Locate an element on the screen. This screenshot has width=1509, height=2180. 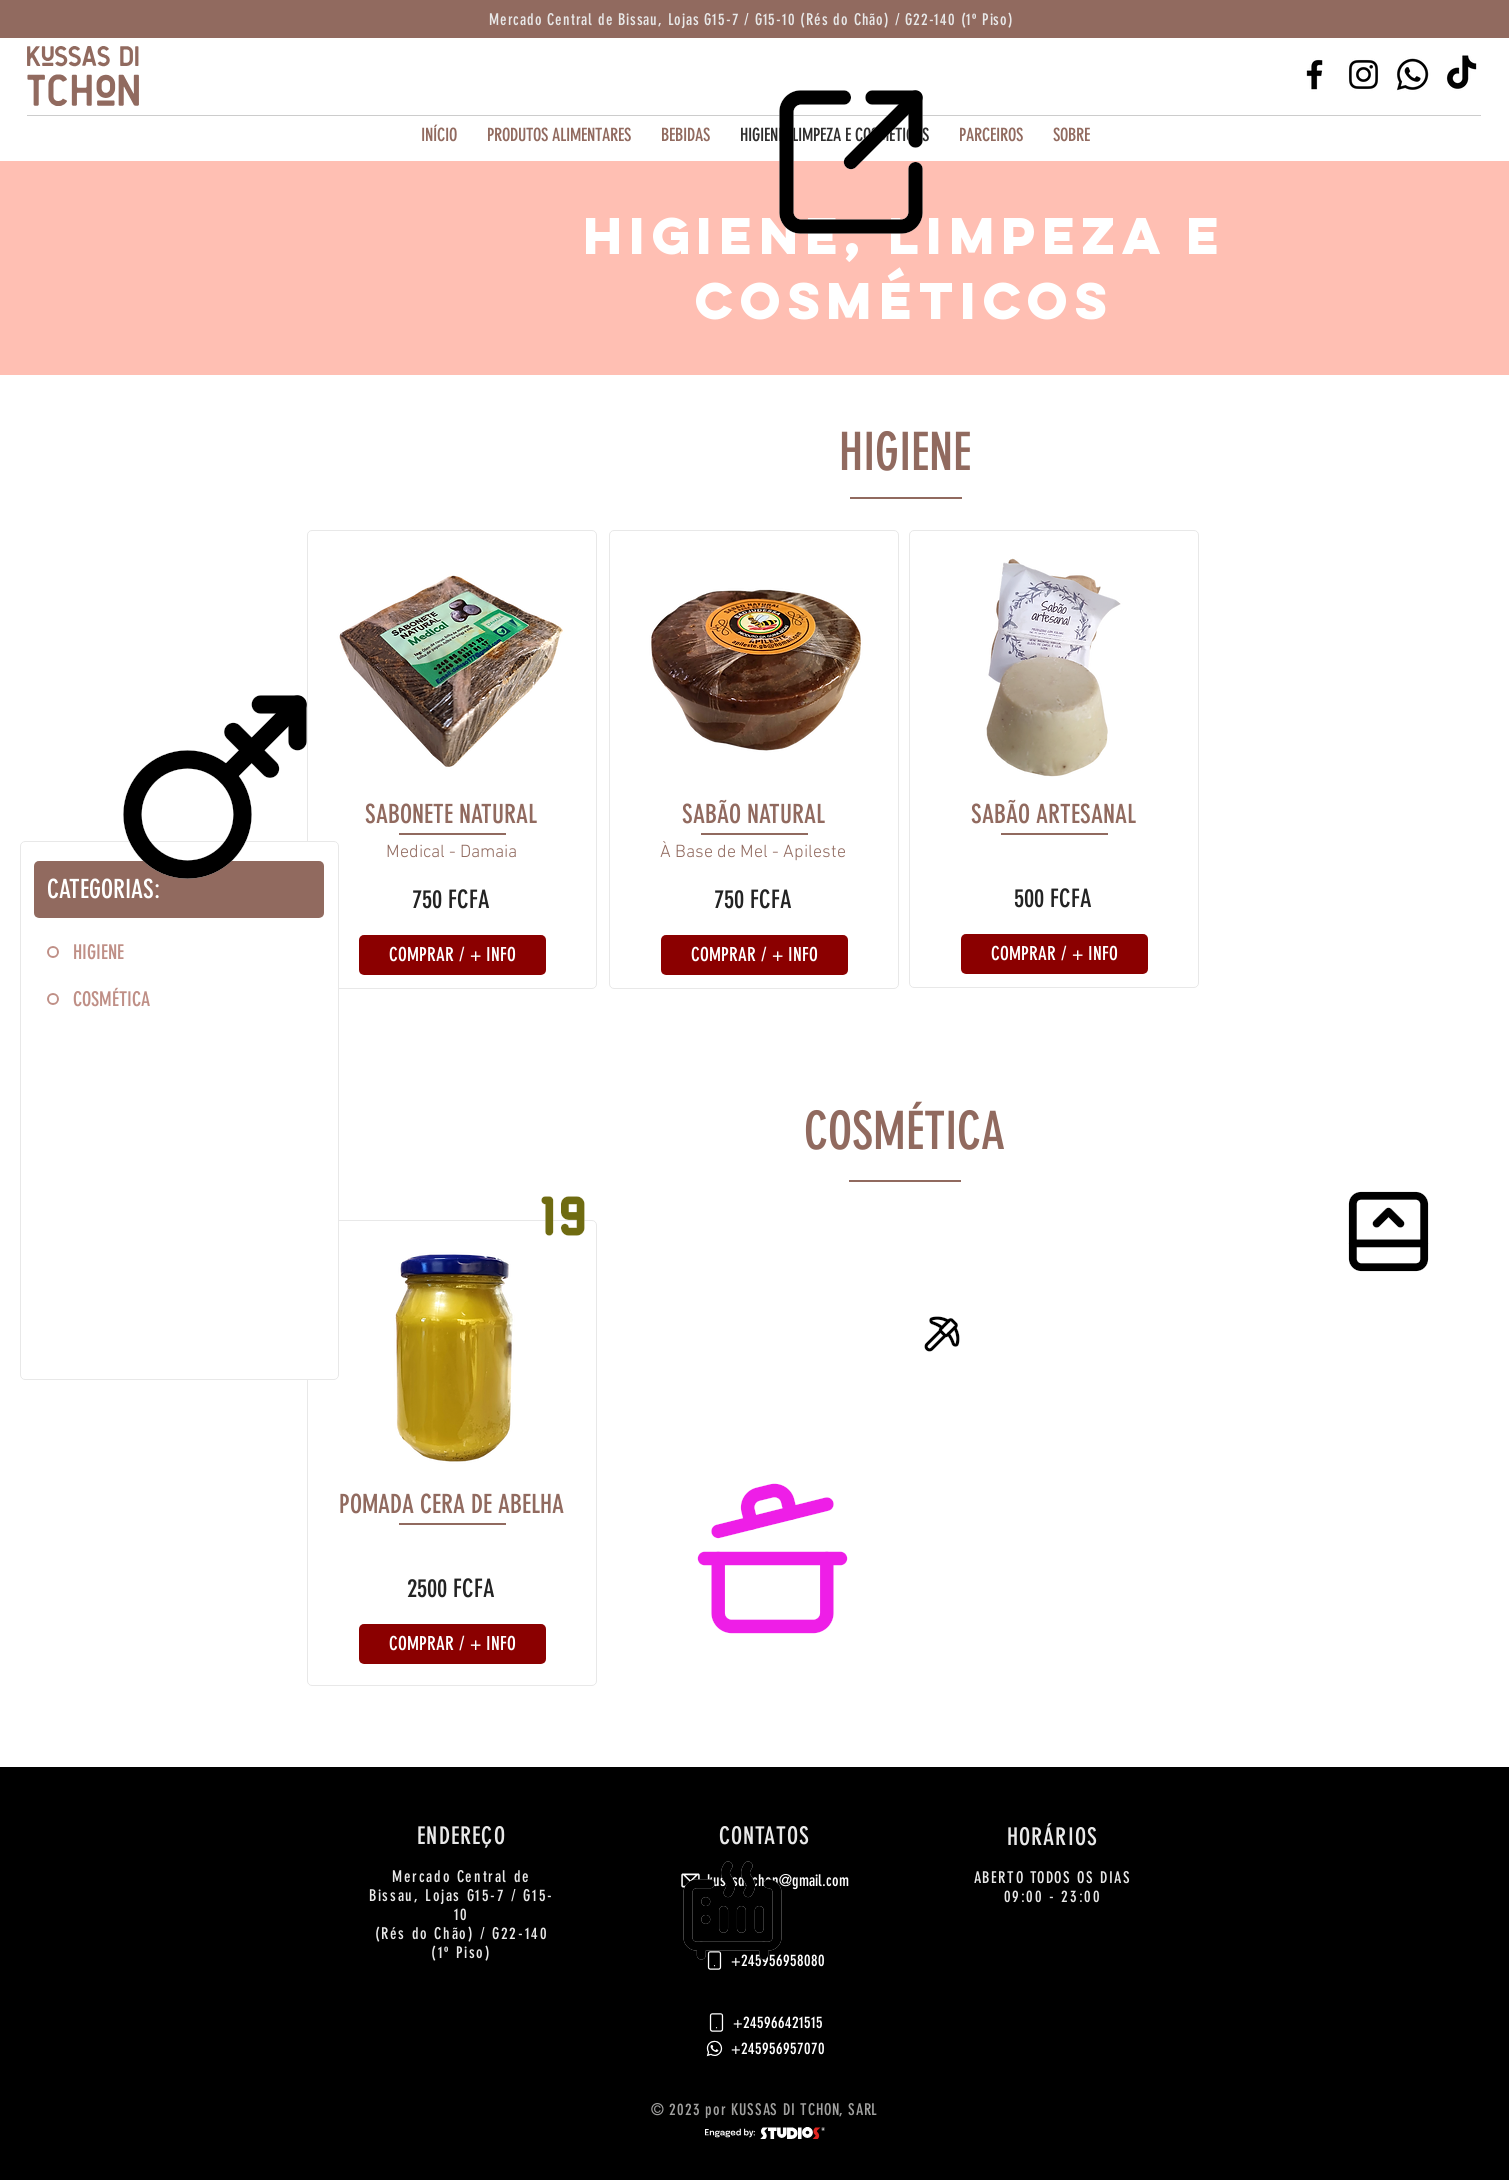
expand or open bottom panel is located at coordinates (1388, 1231).